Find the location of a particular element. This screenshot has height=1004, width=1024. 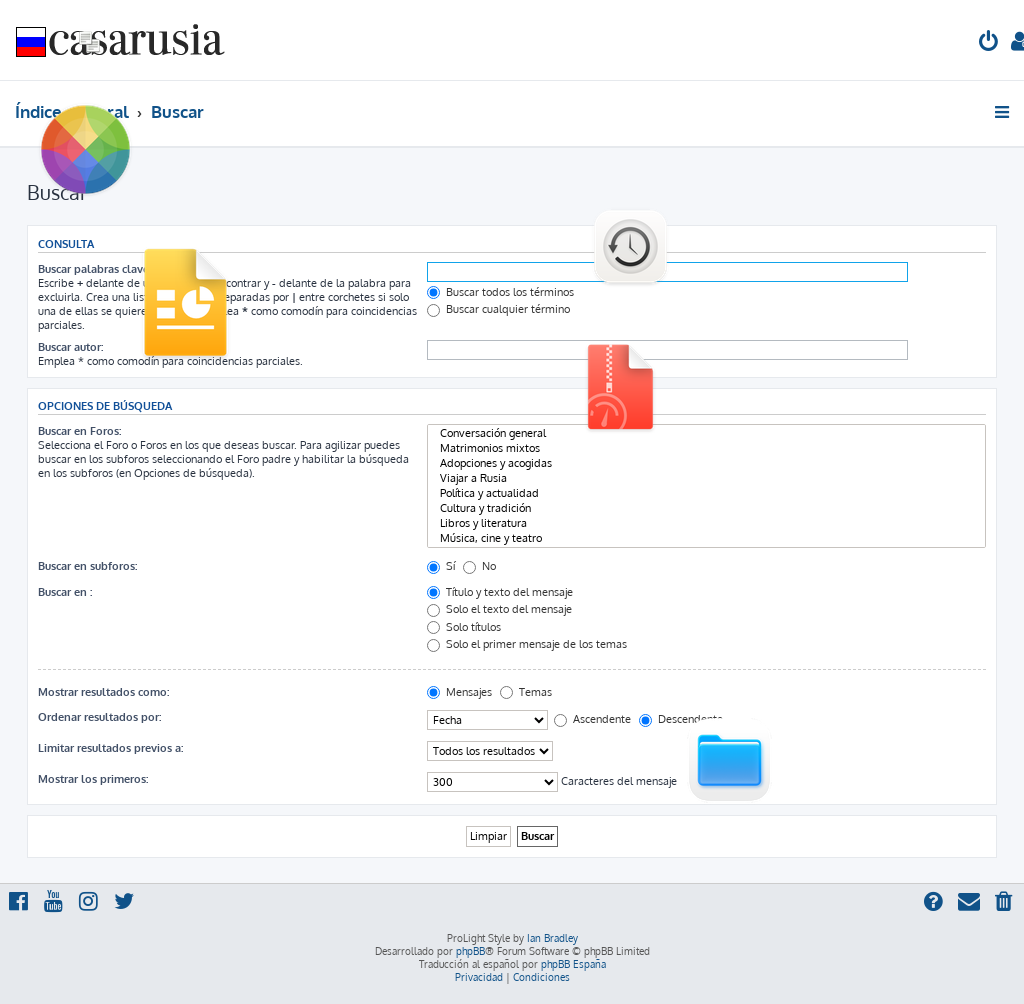

open color picker tool is located at coordinates (85, 149).